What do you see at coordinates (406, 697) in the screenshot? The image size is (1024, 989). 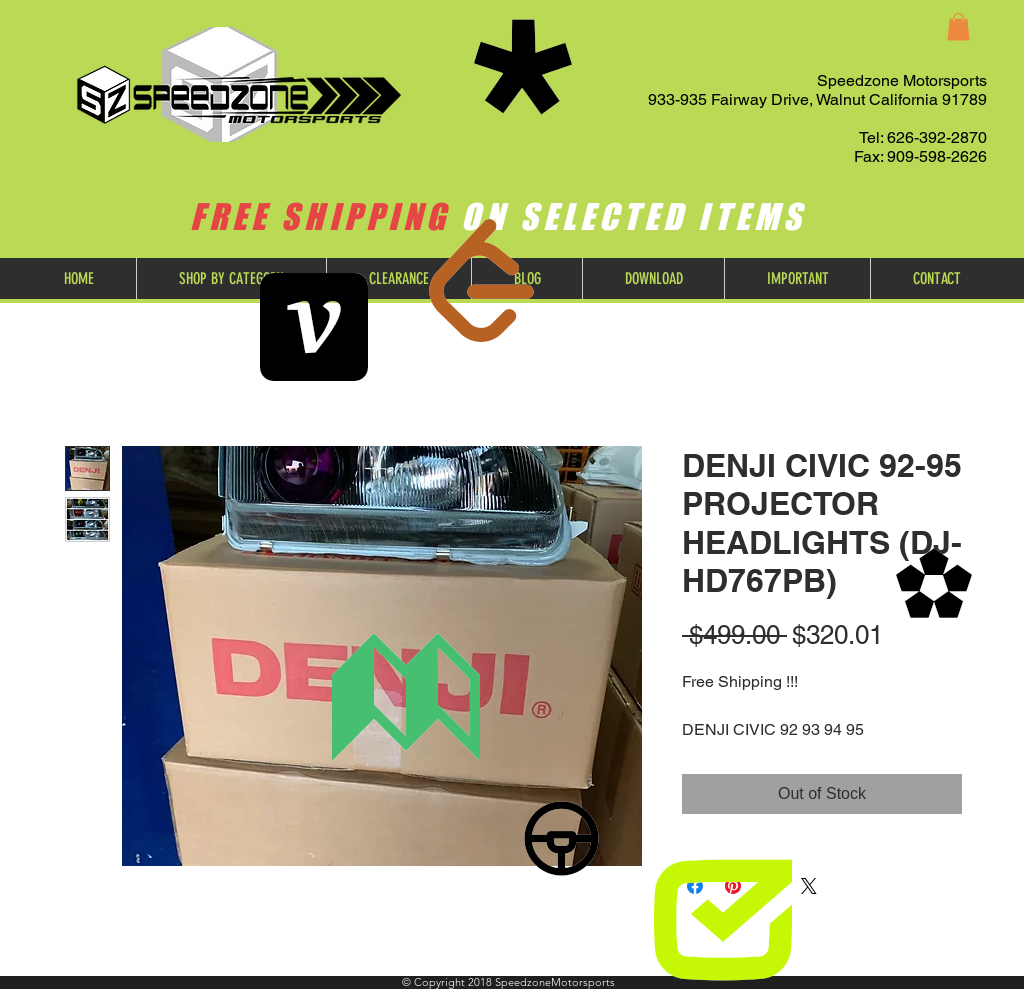 I see `open siyuan note-taking app` at bounding box center [406, 697].